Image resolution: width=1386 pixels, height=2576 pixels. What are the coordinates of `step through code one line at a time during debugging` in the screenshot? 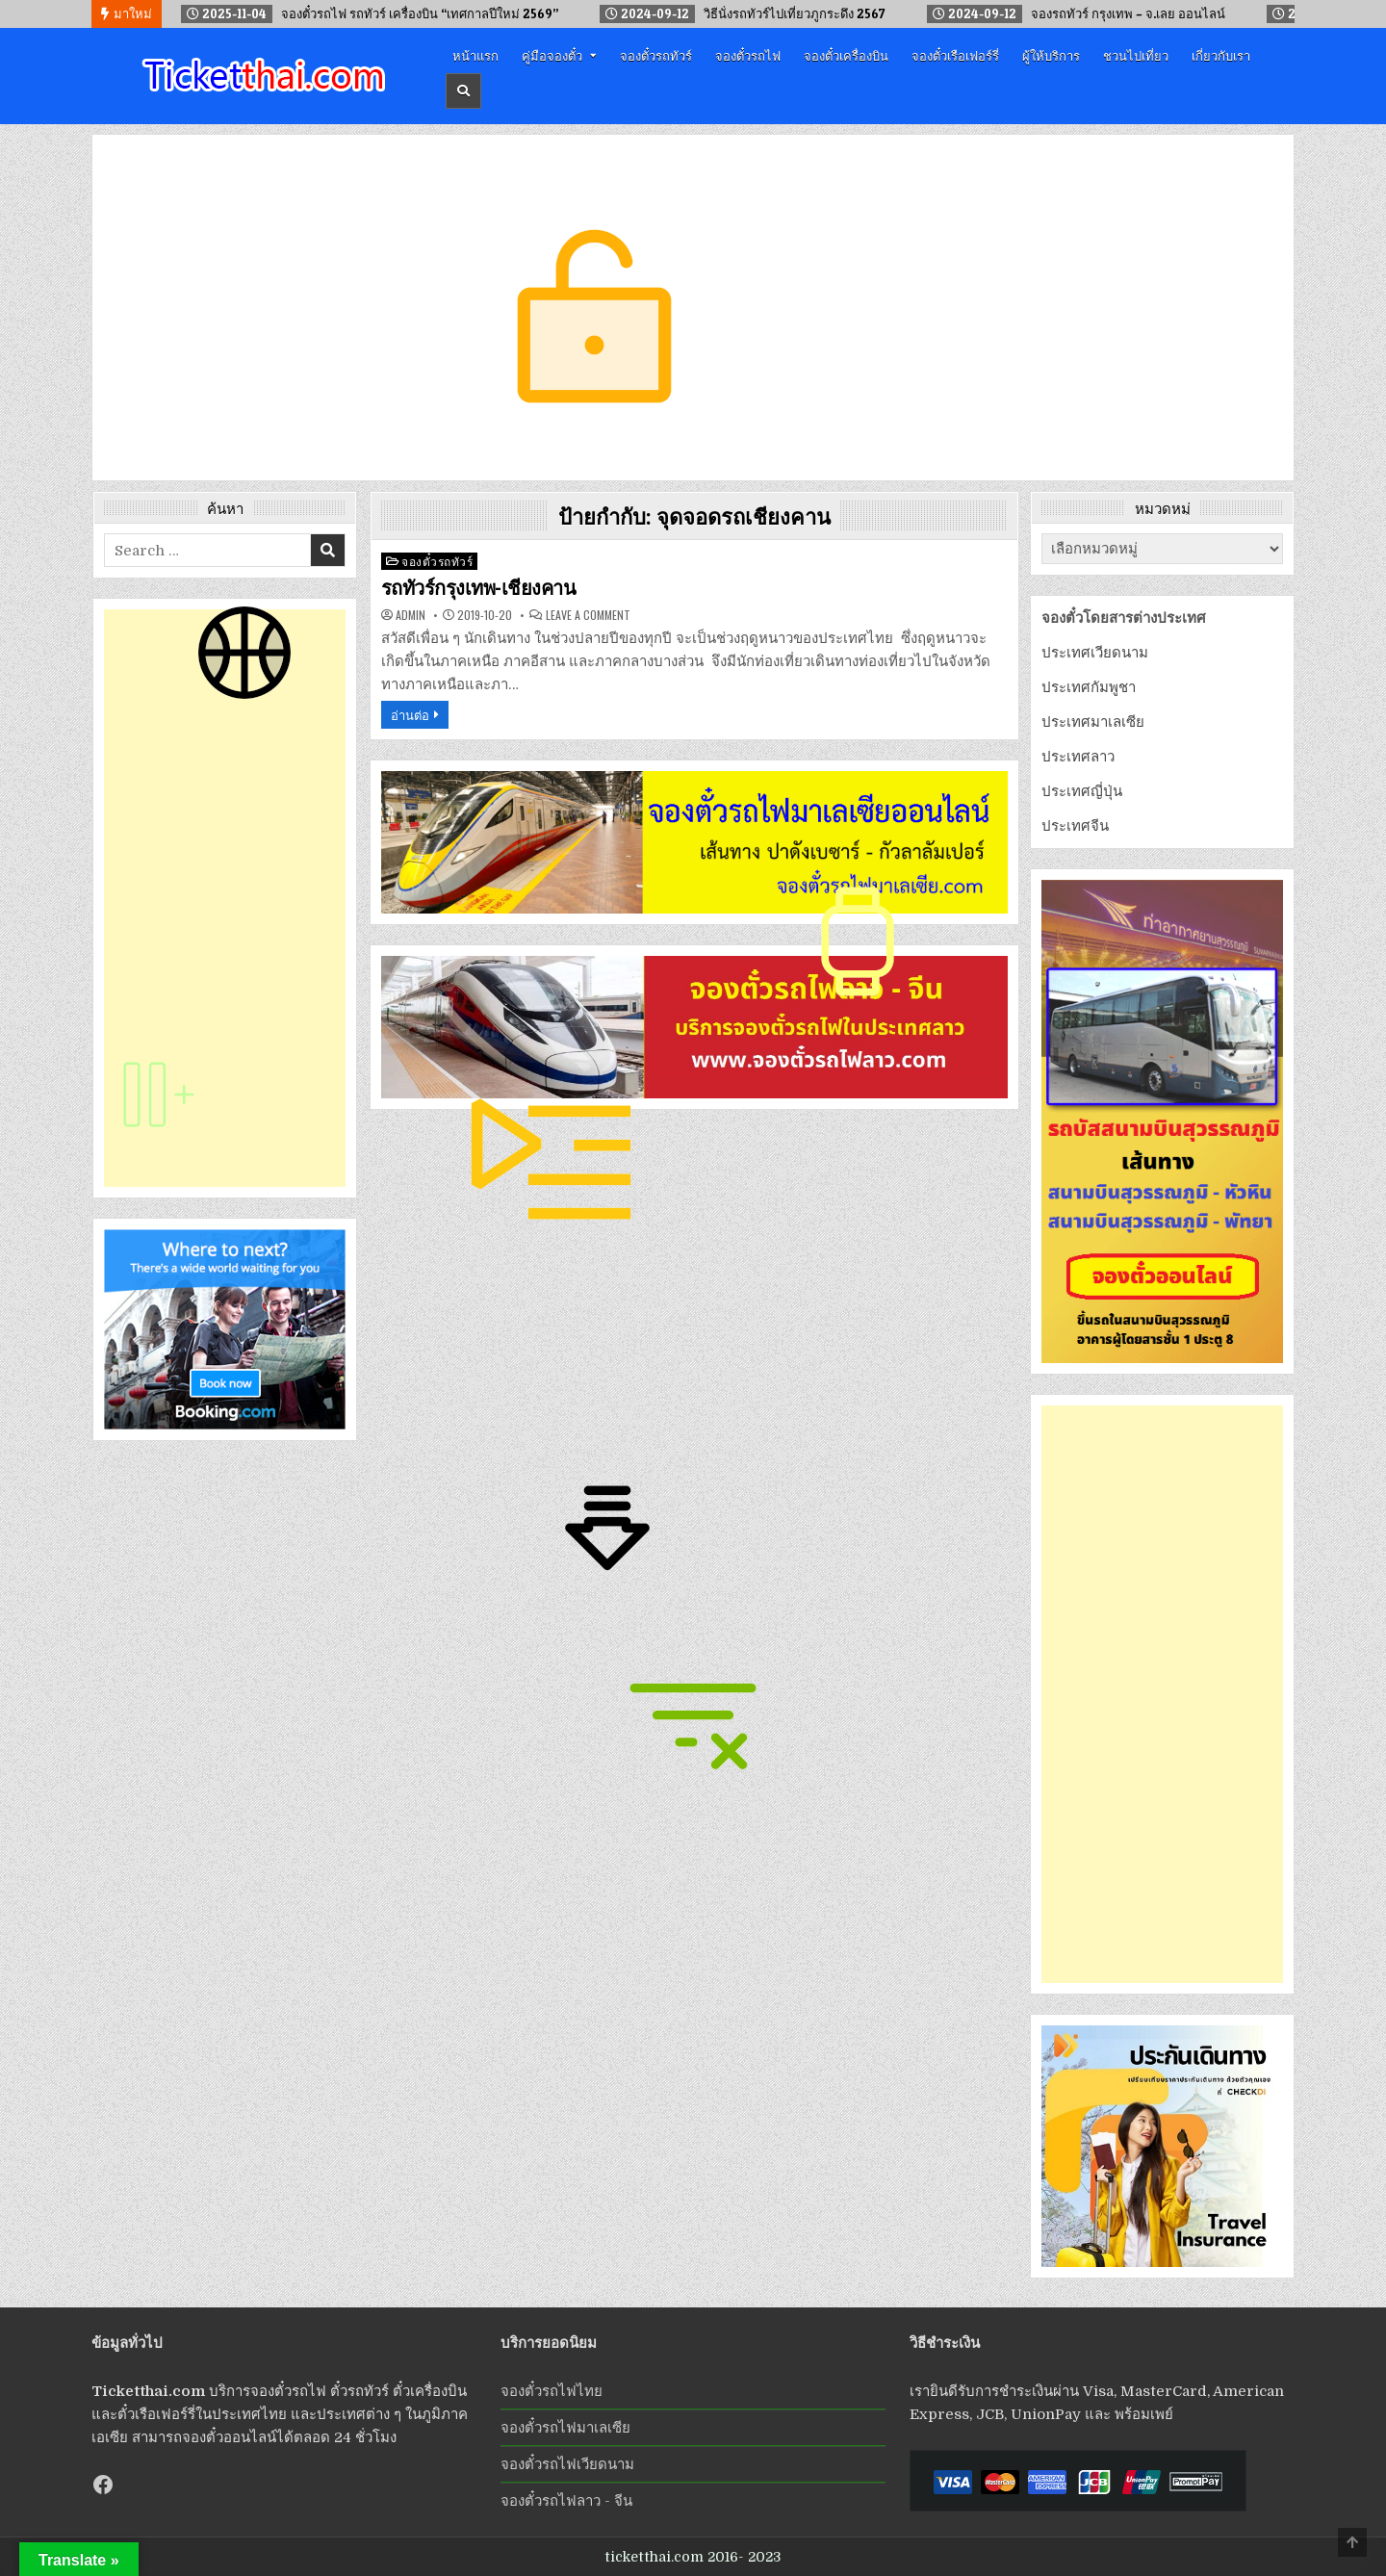 It's located at (551, 1162).